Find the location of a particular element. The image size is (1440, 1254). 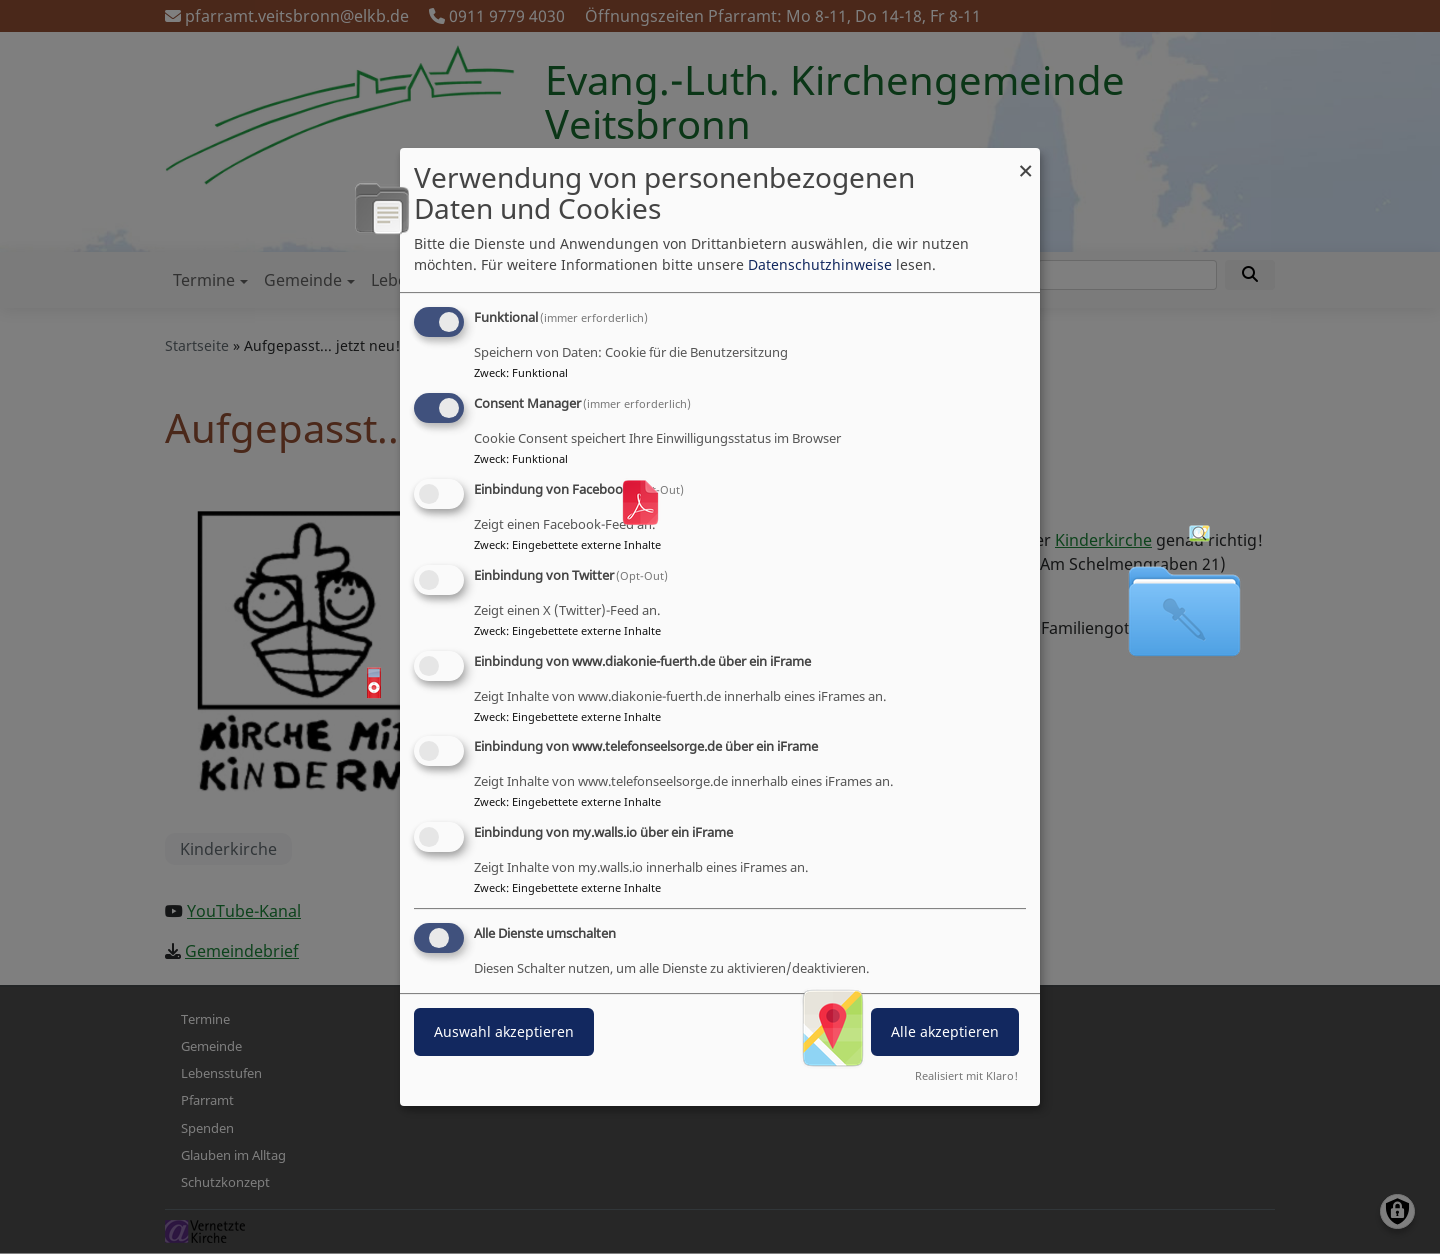

folder containing color picker or eyedropper tool assets is located at coordinates (1184, 611).